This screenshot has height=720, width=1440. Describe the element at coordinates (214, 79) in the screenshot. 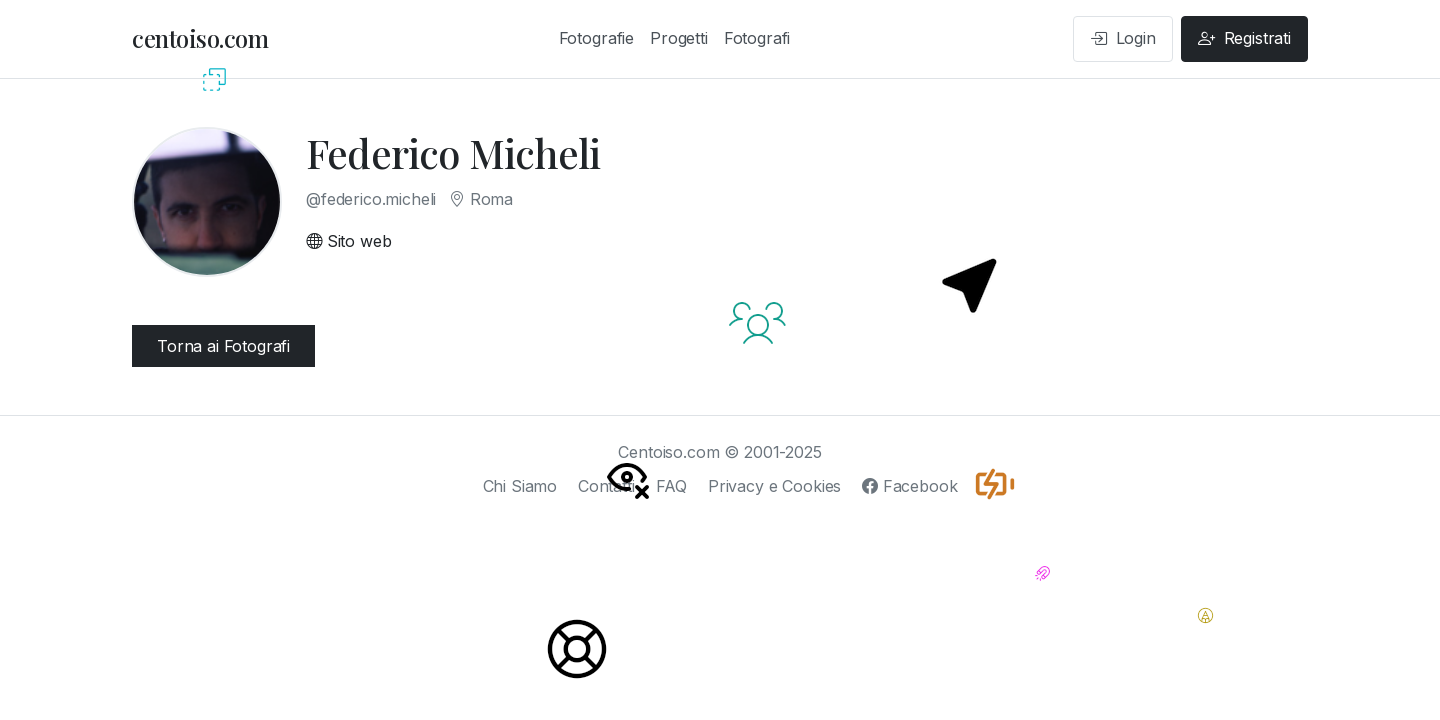

I see `bring selection to front` at that location.